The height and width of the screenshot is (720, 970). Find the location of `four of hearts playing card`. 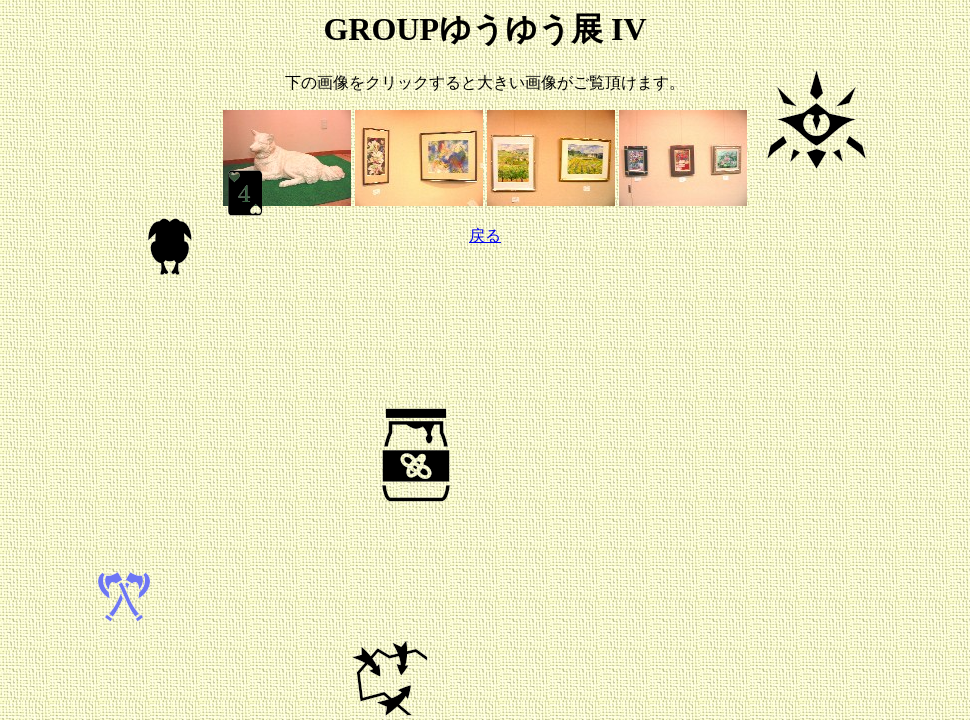

four of hearts playing card is located at coordinates (245, 193).